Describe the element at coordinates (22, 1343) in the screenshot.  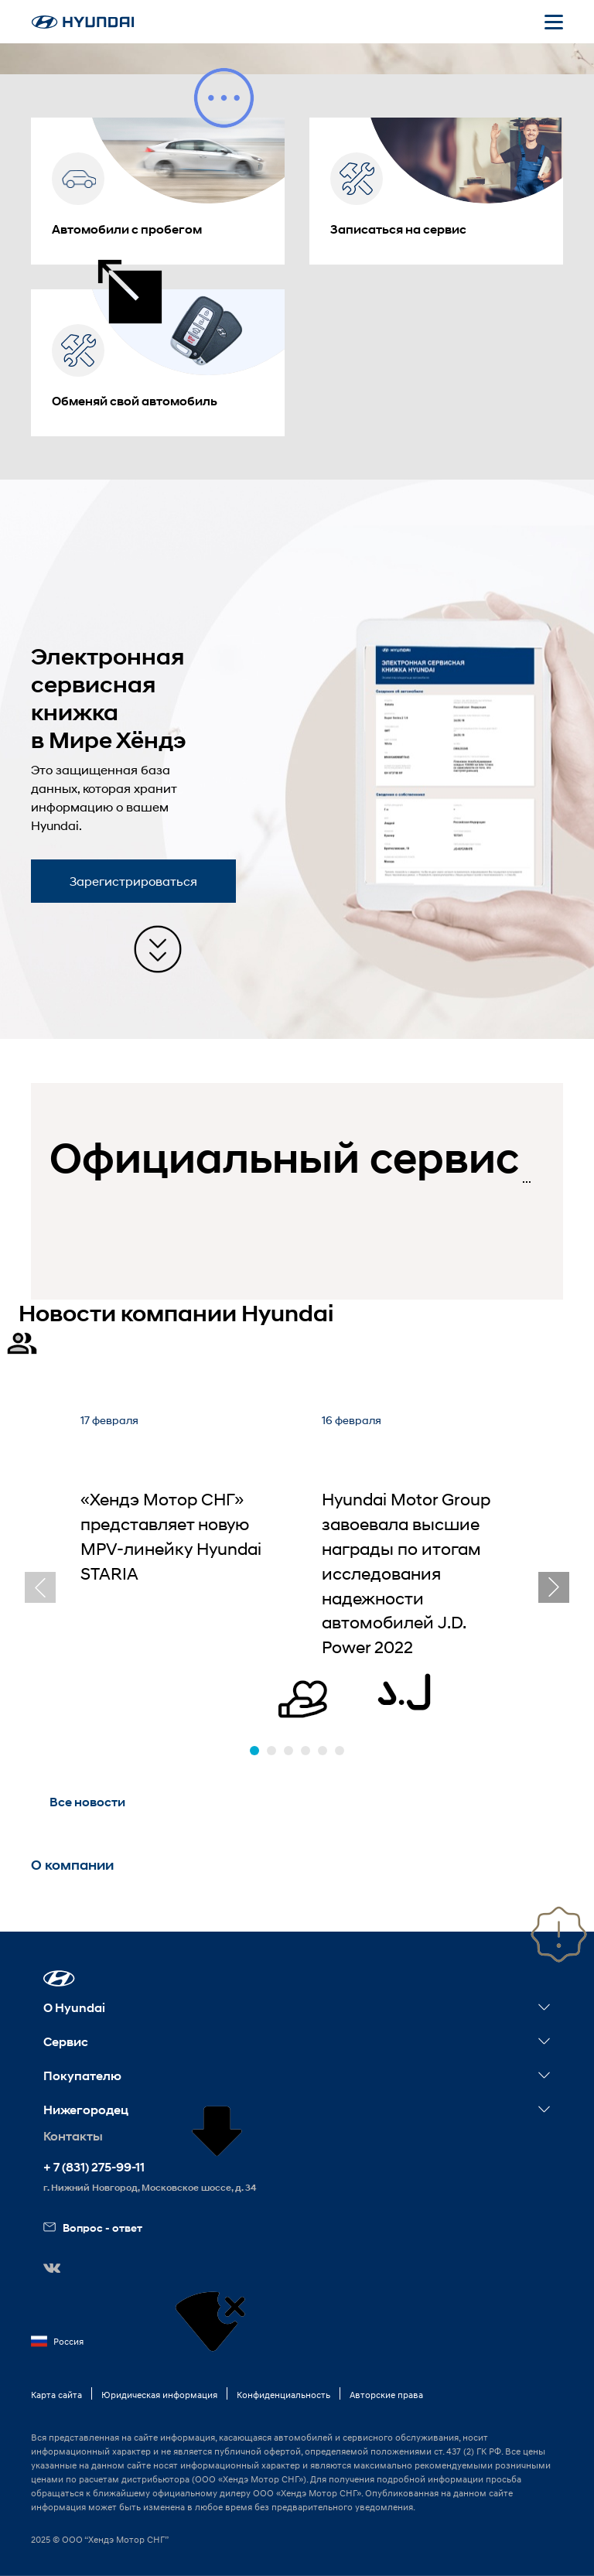
I see `view contacts or people list` at that location.